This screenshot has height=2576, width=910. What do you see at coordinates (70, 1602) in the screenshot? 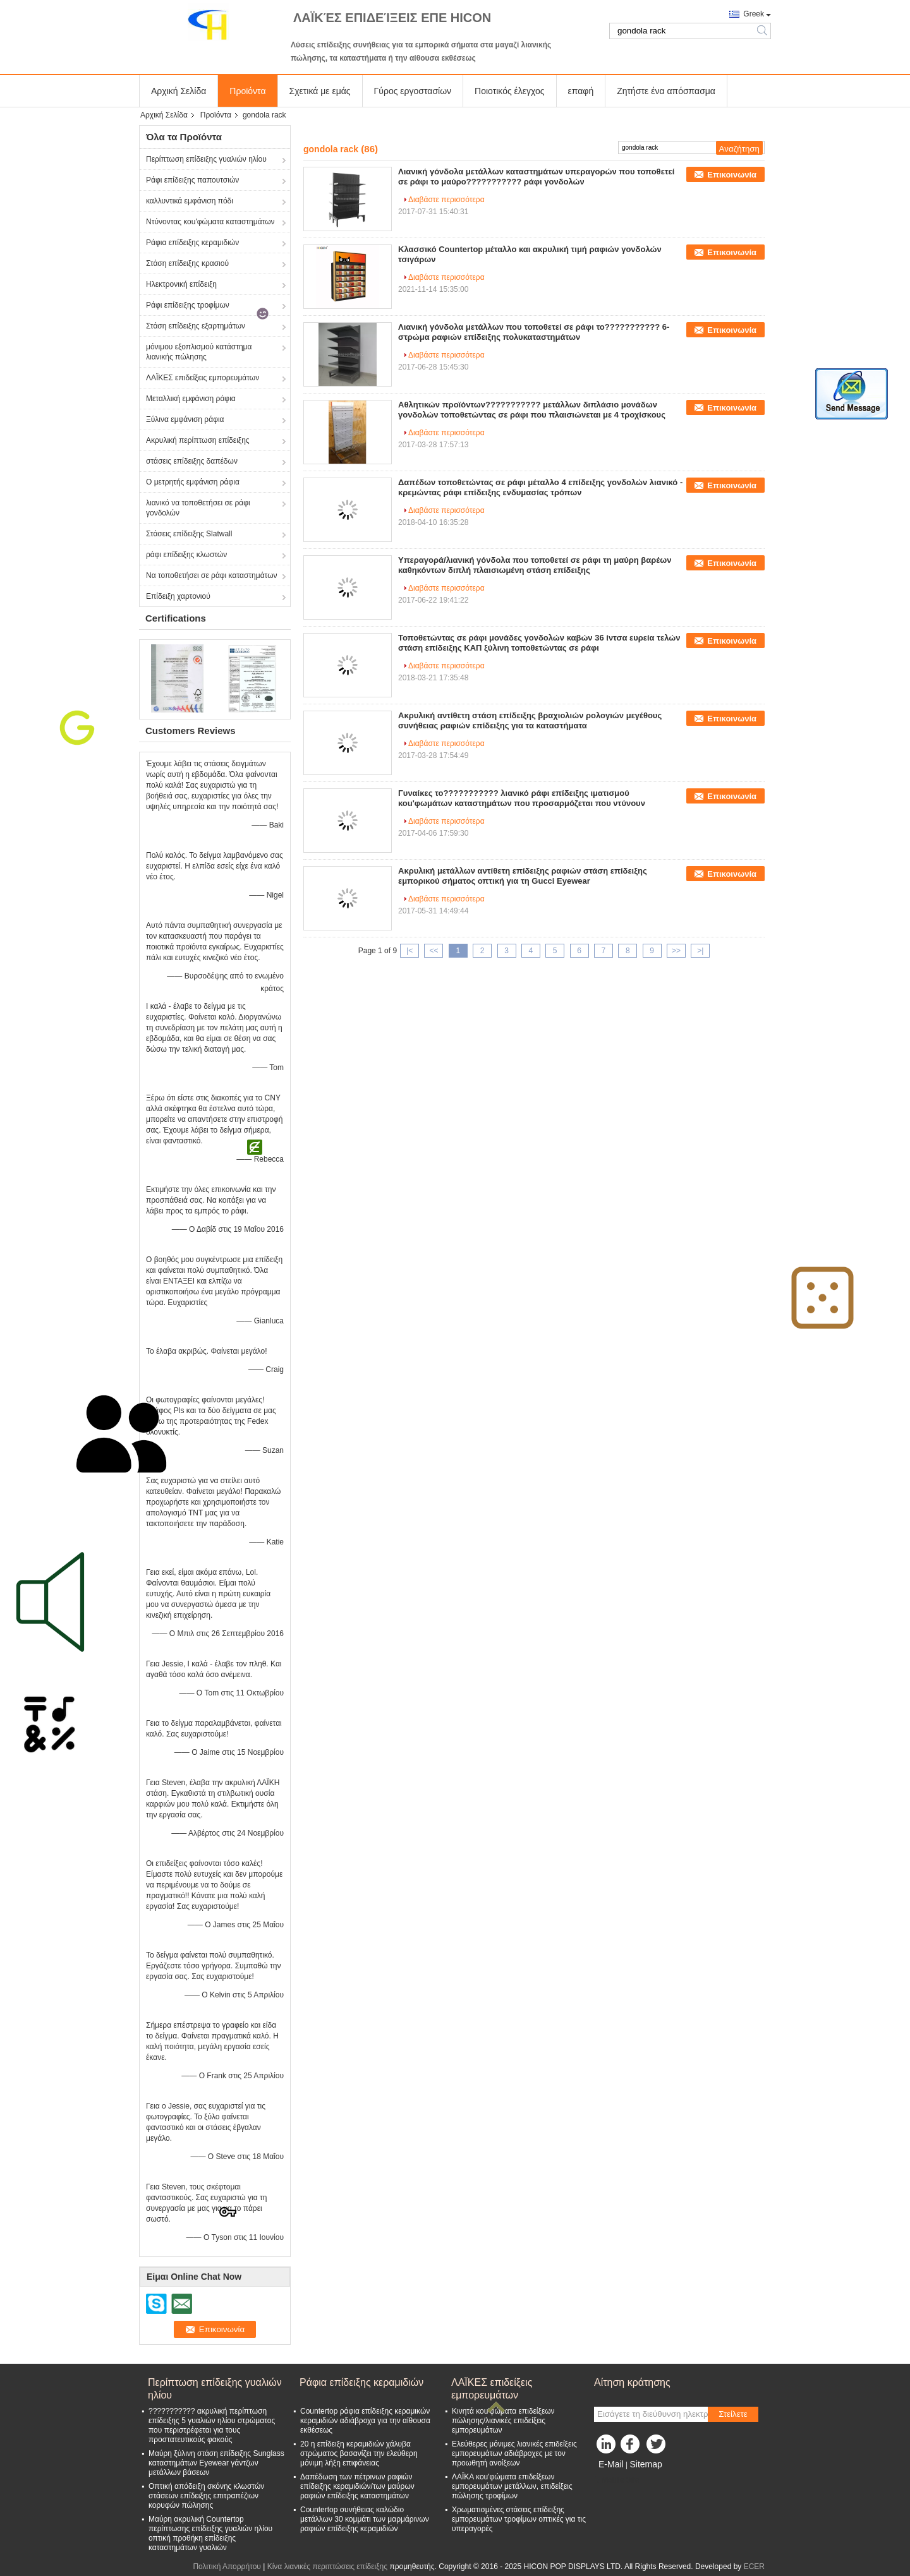
I see `speaker with no audio output` at bounding box center [70, 1602].